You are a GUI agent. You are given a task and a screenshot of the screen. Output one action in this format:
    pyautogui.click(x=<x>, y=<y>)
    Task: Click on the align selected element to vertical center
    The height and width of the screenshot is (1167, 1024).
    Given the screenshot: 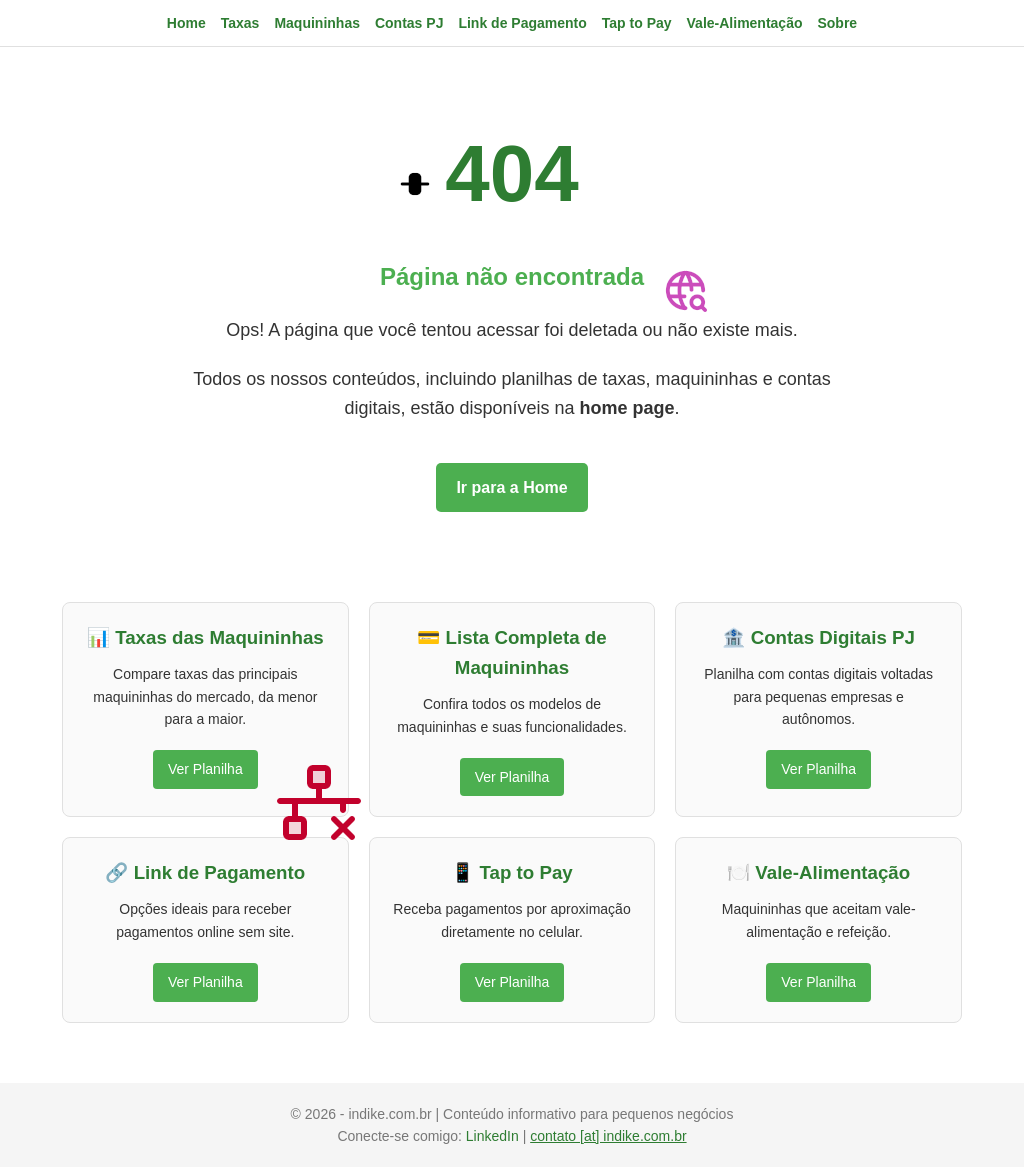 What is the action you would take?
    pyautogui.click(x=415, y=184)
    